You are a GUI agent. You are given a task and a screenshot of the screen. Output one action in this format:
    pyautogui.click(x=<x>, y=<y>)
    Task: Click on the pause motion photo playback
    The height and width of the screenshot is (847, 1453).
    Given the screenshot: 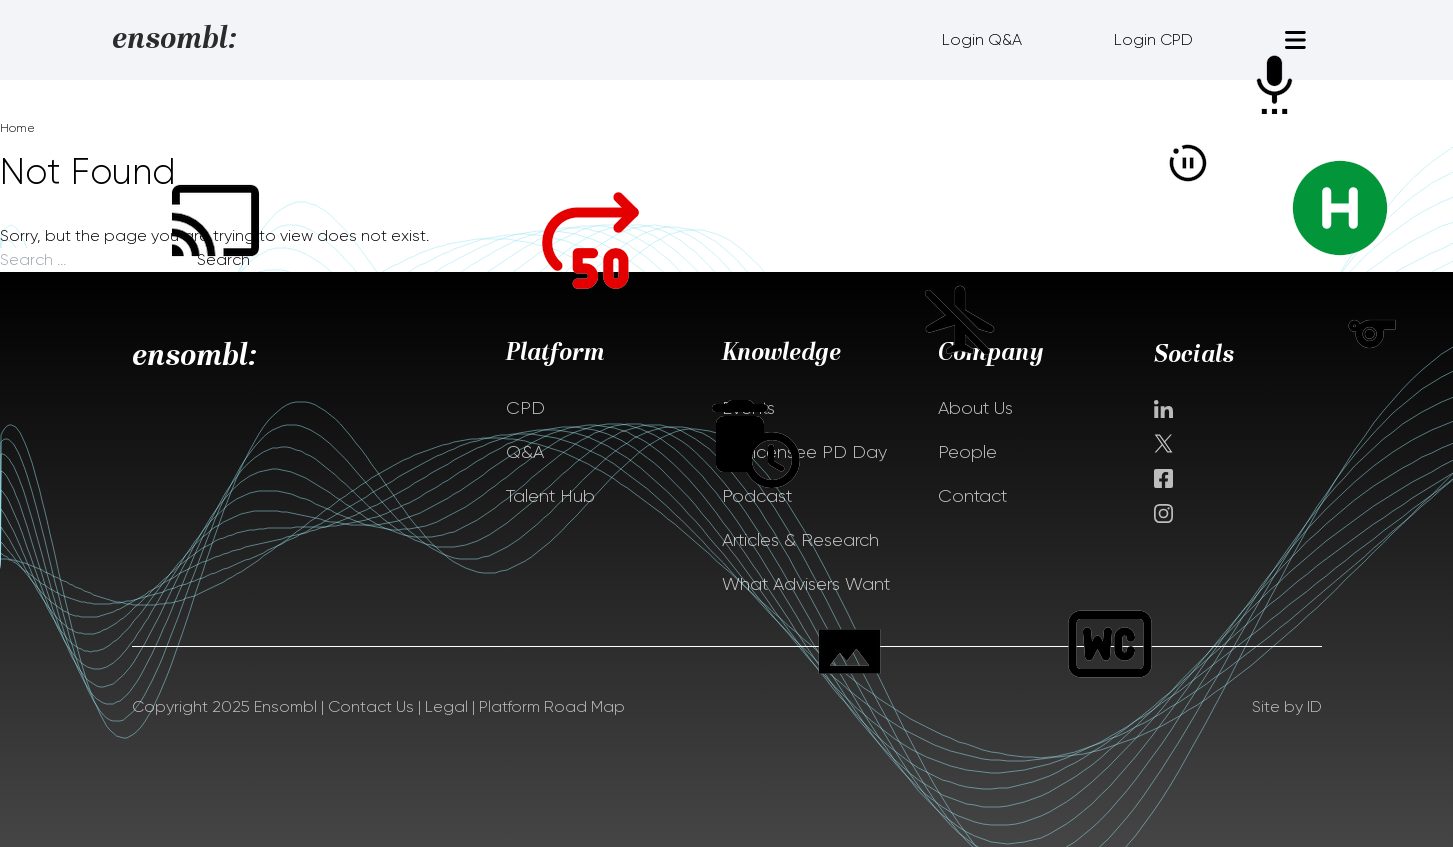 What is the action you would take?
    pyautogui.click(x=1188, y=163)
    